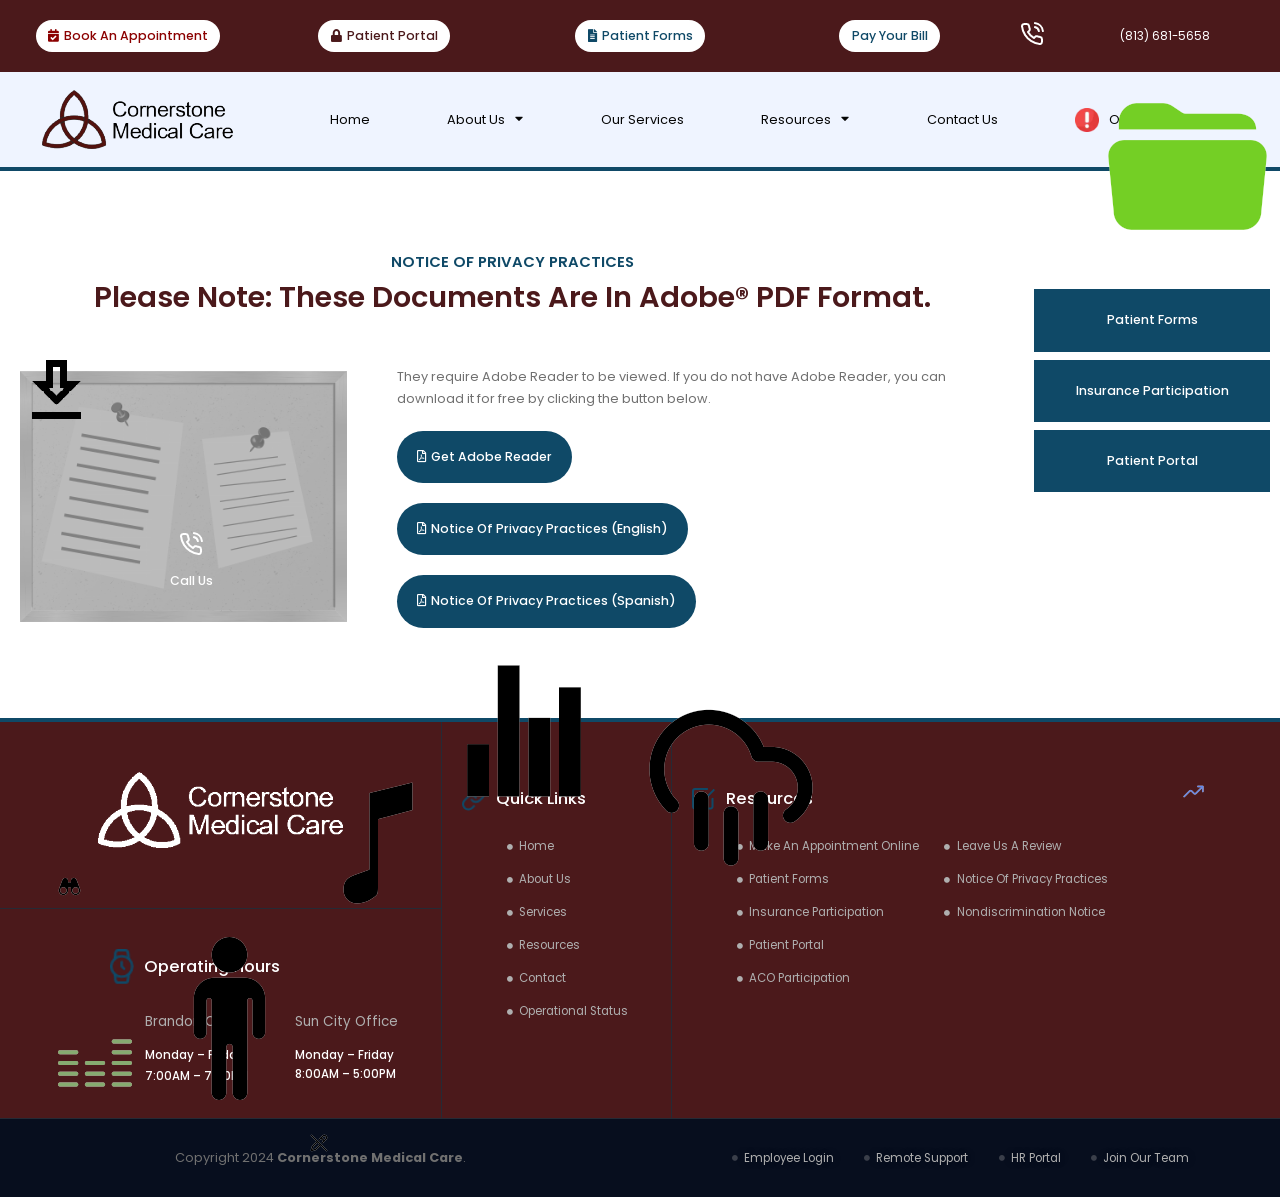  Describe the element at coordinates (524, 731) in the screenshot. I see `view statistics and analytics` at that location.